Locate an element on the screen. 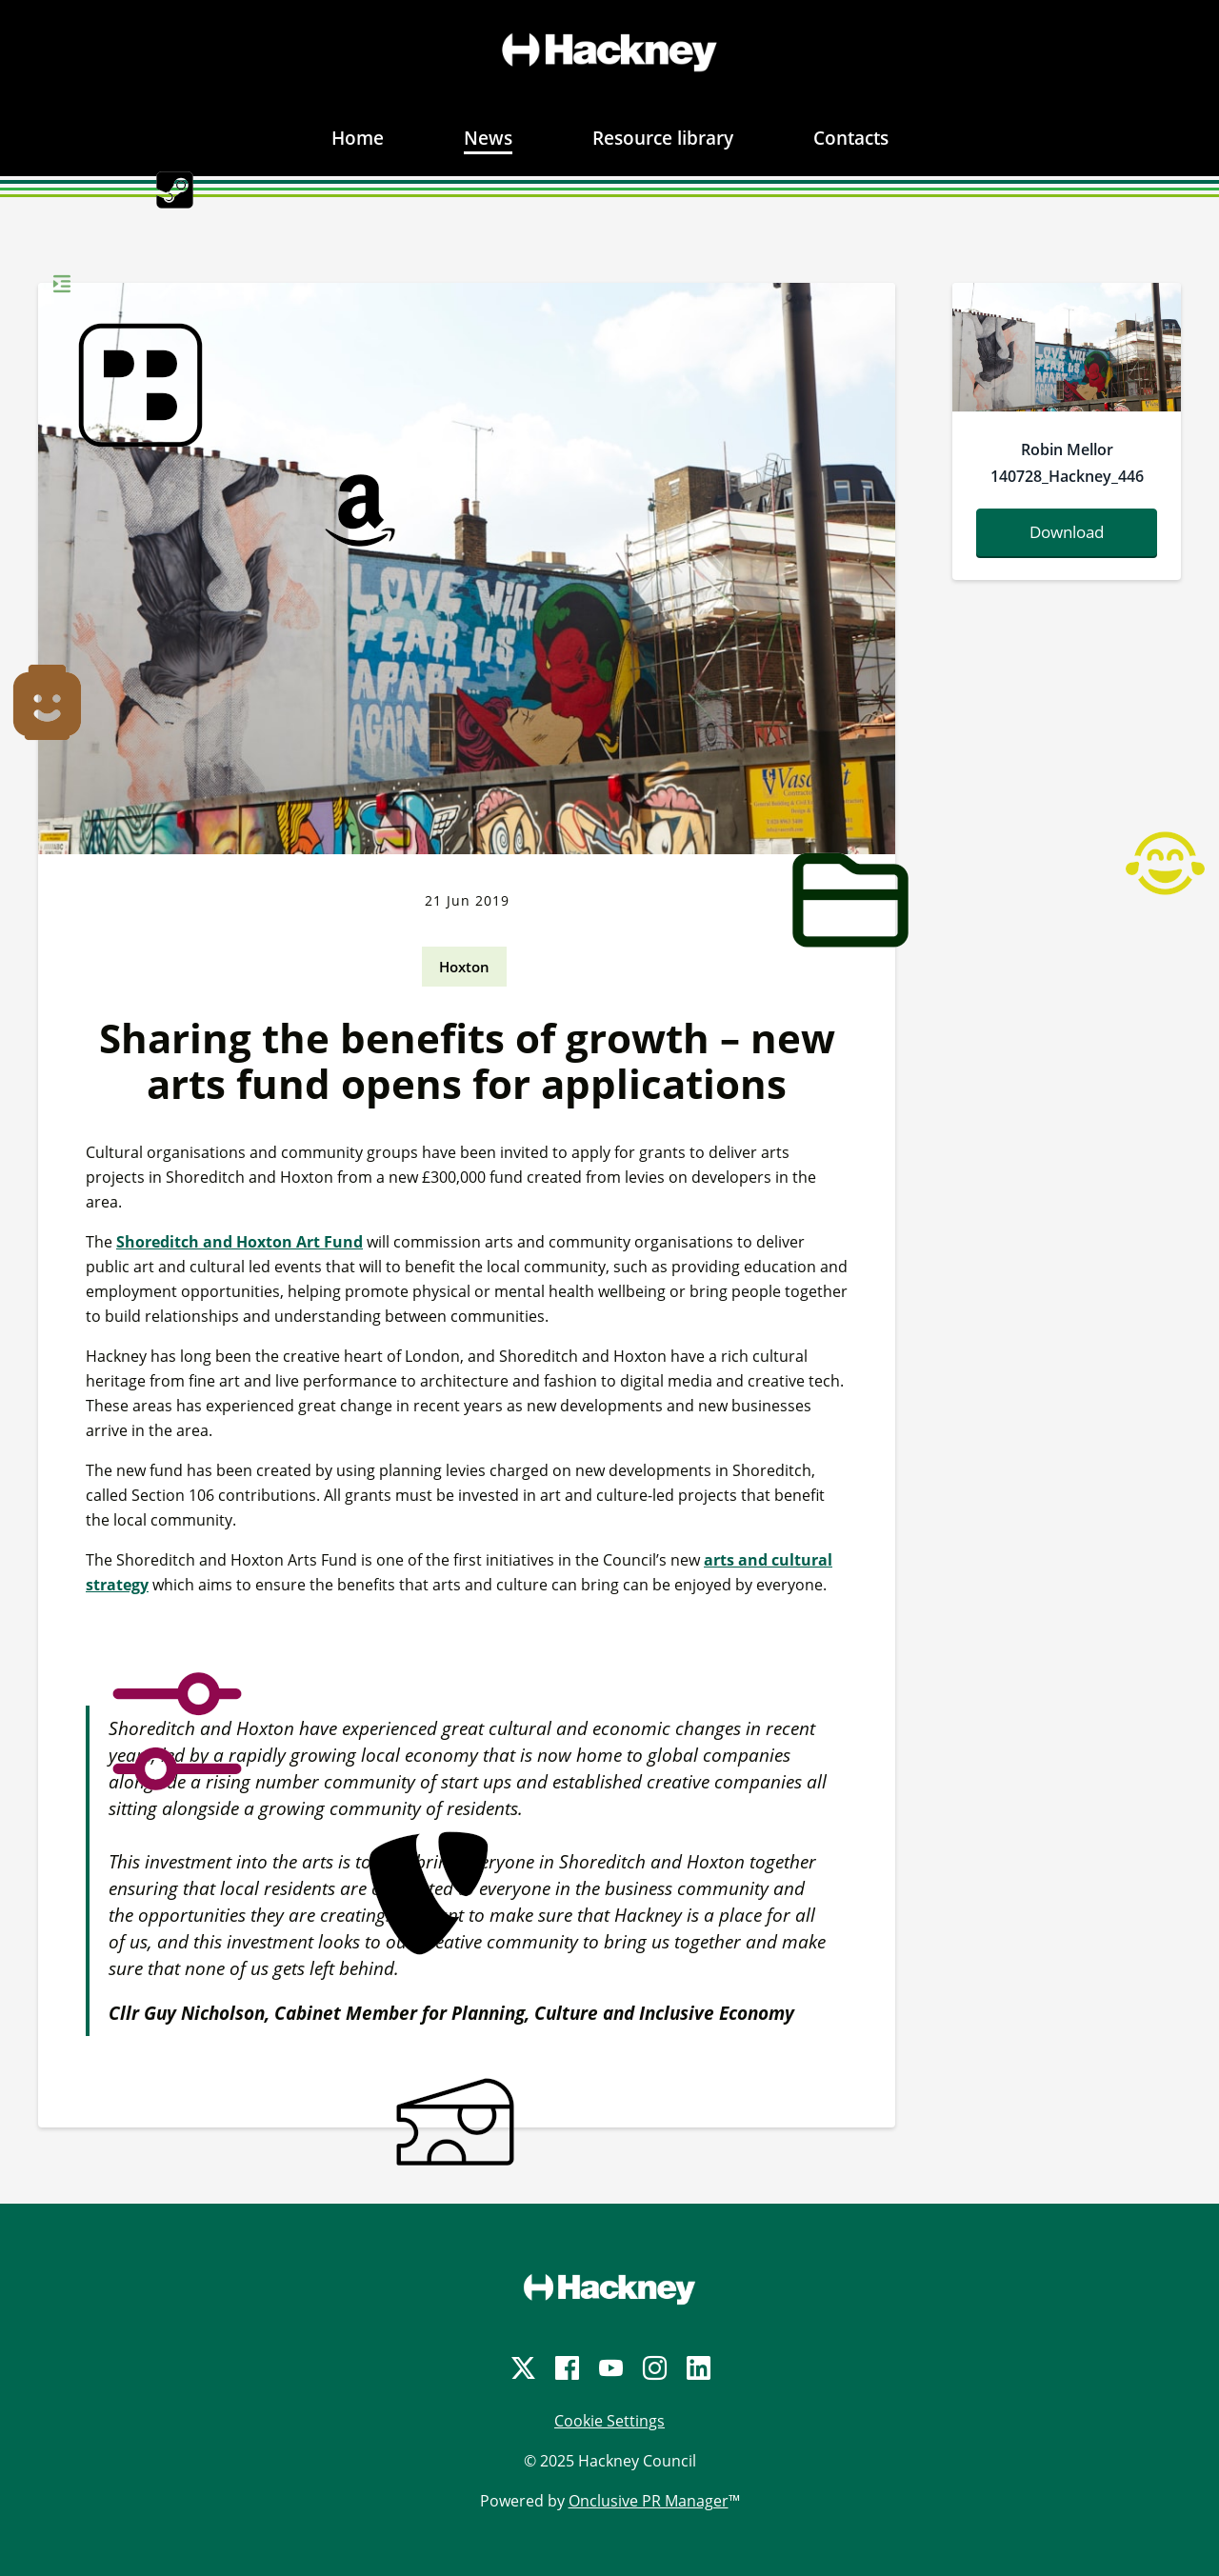  increase text indentation is located at coordinates (62, 284).